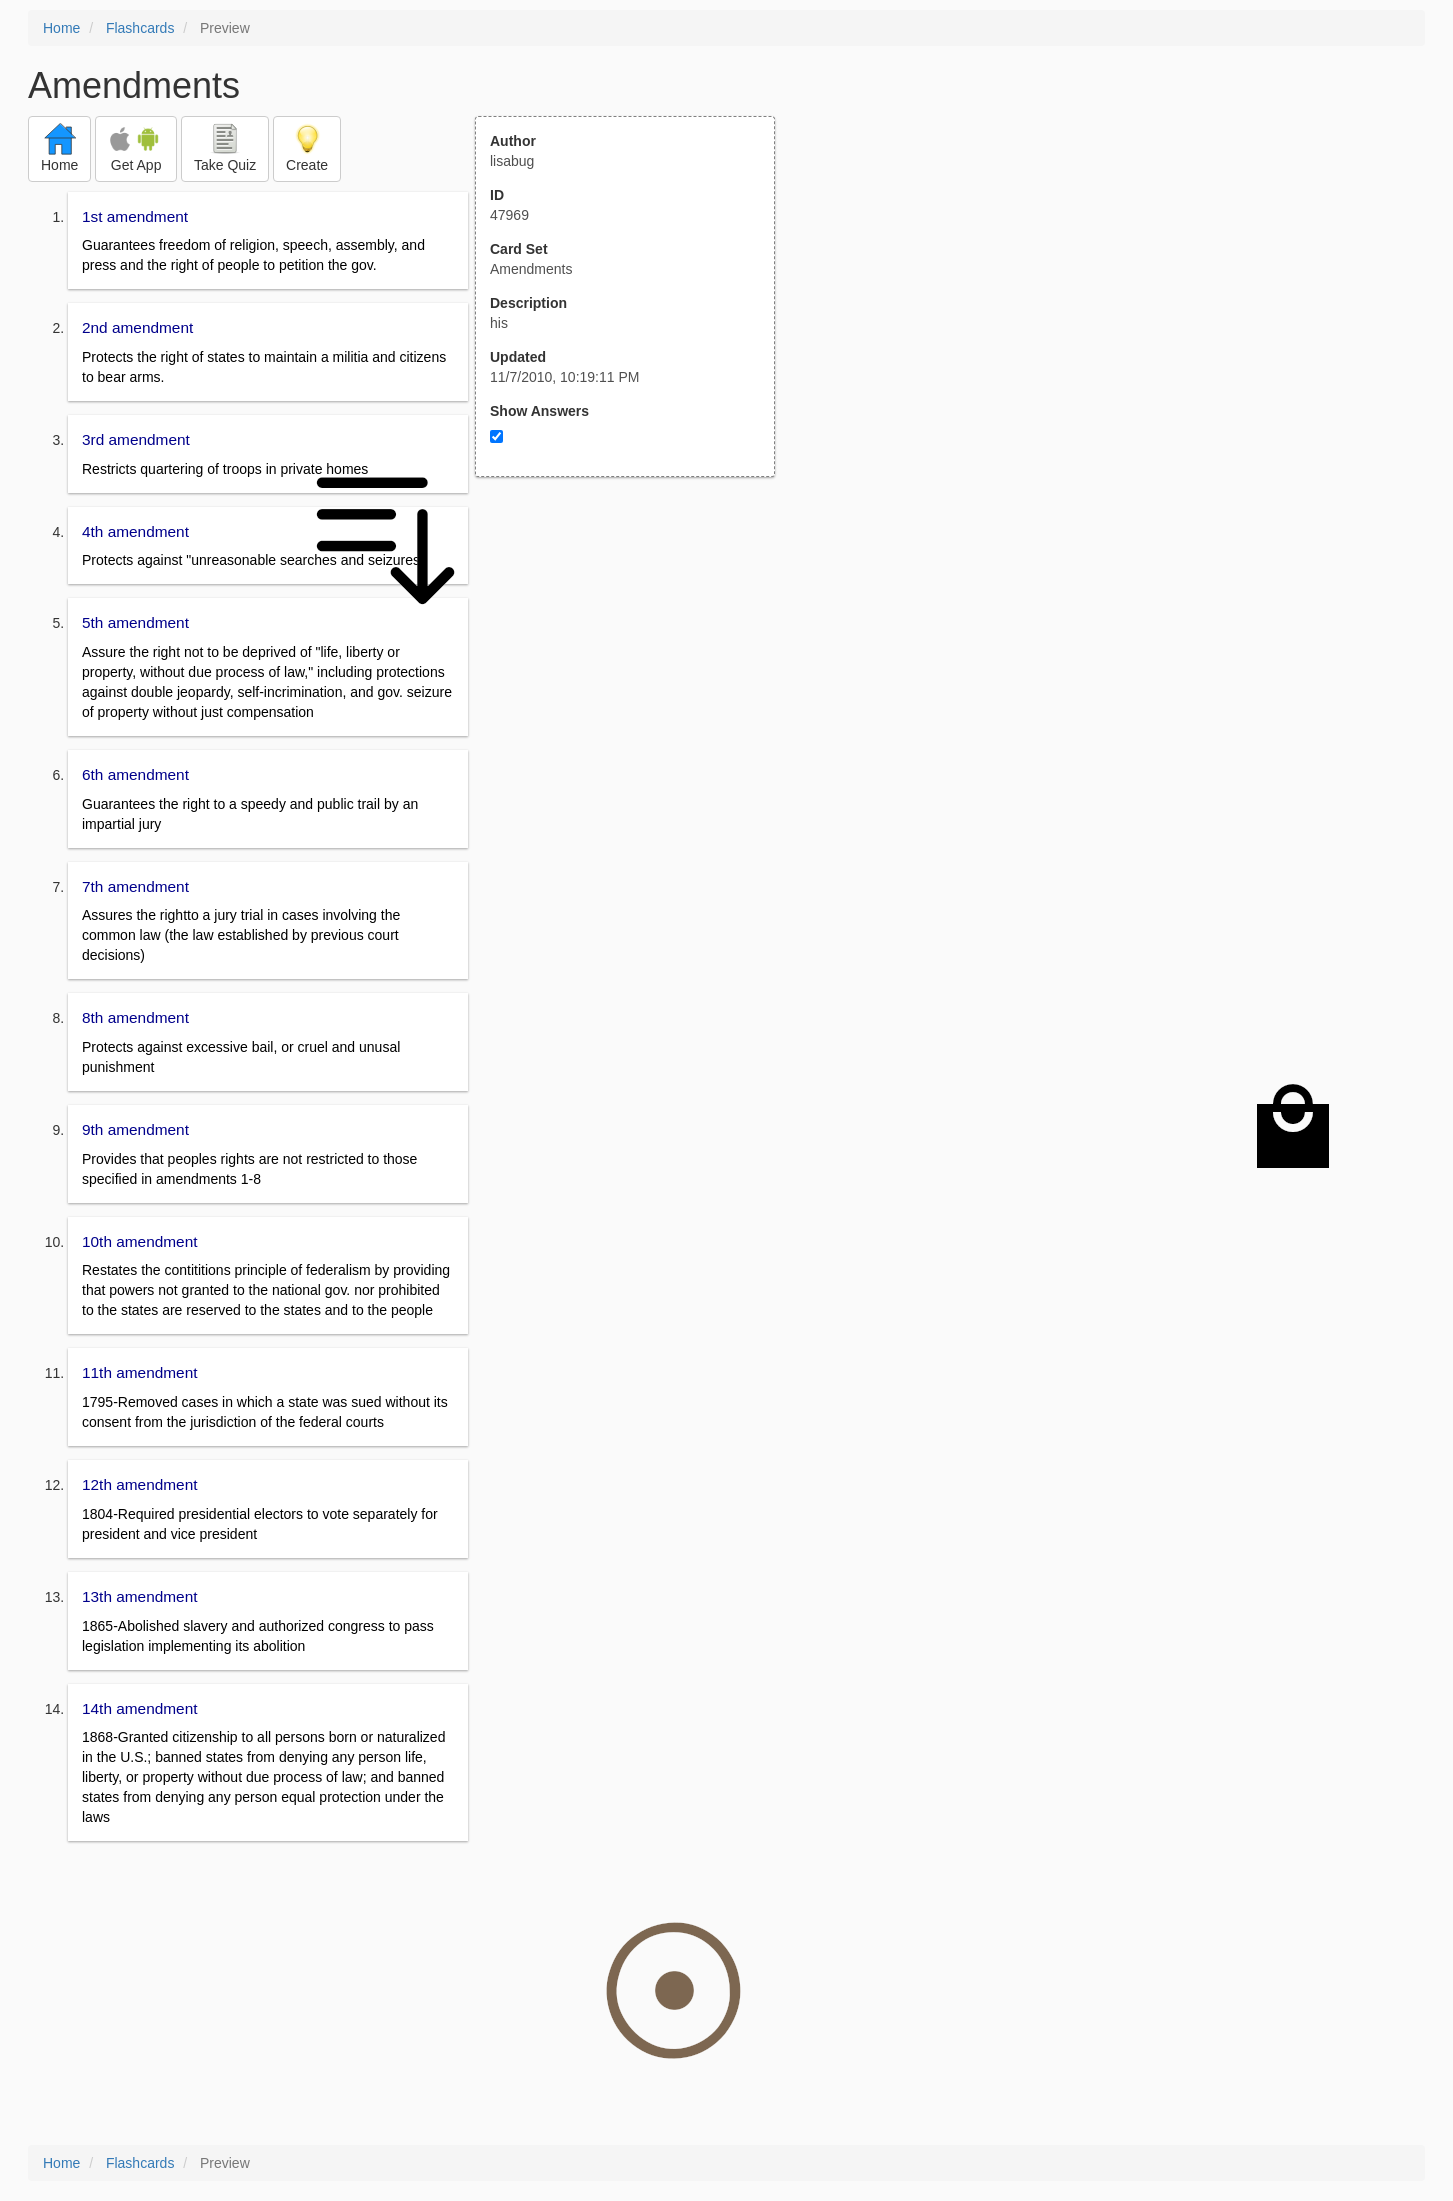 Image resolution: width=1453 pixels, height=2201 pixels. Describe the element at coordinates (385, 535) in the screenshot. I see `sort list in descending order` at that location.